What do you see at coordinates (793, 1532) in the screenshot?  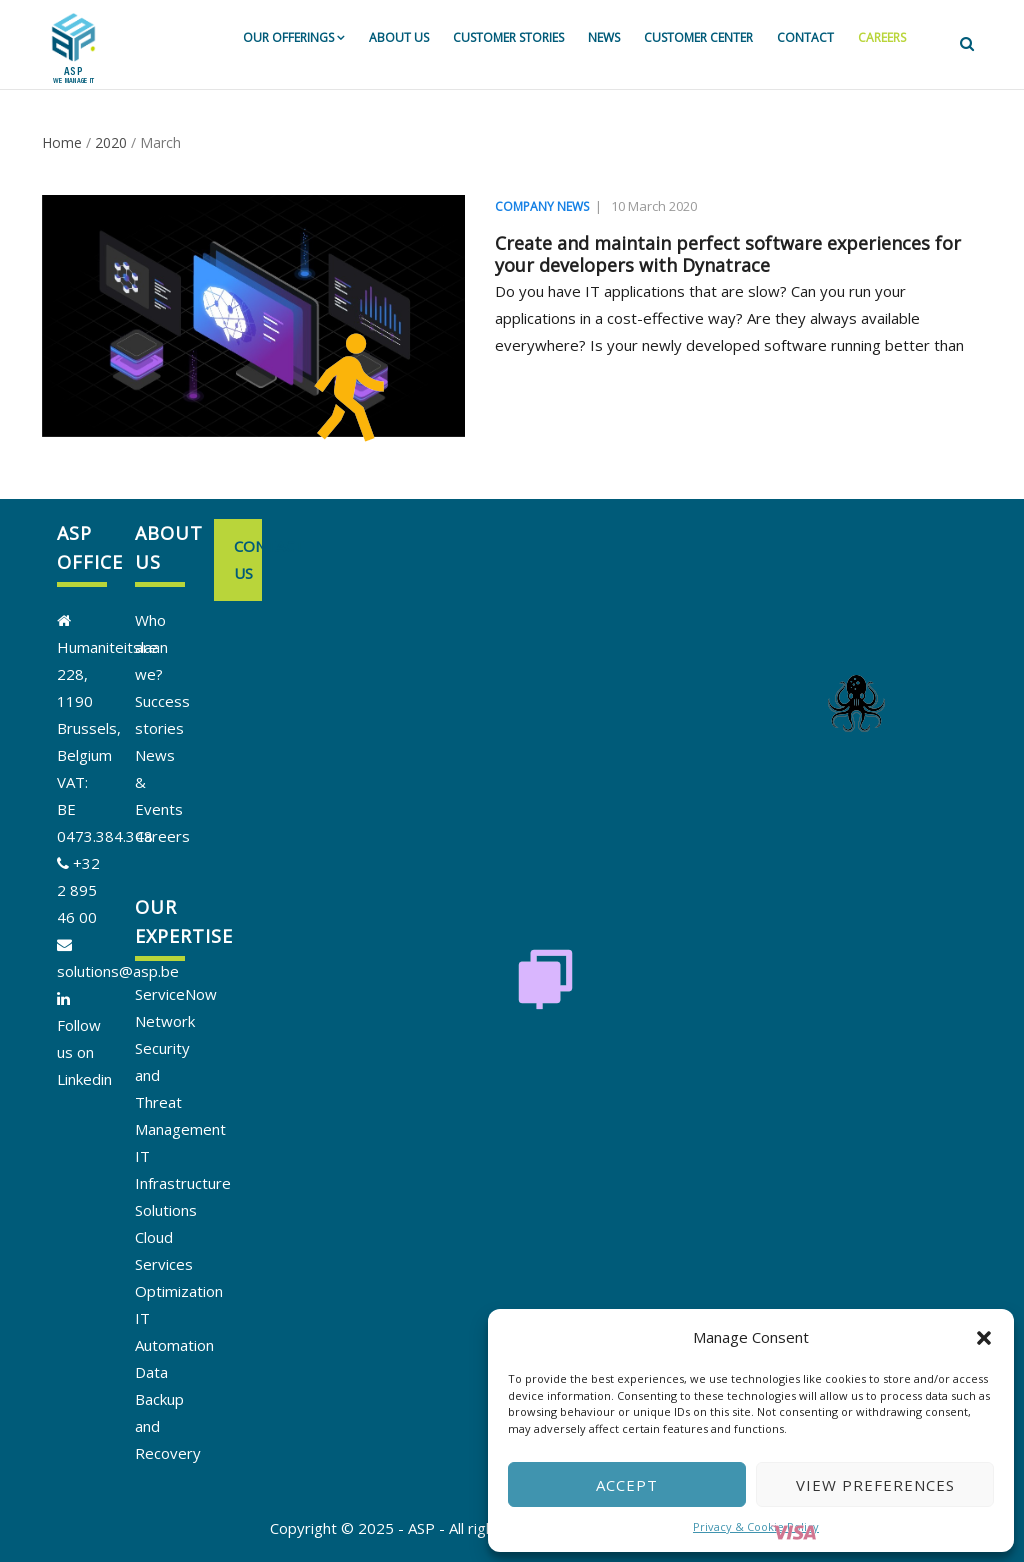 I see `visa payment method accepted` at bounding box center [793, 1532].